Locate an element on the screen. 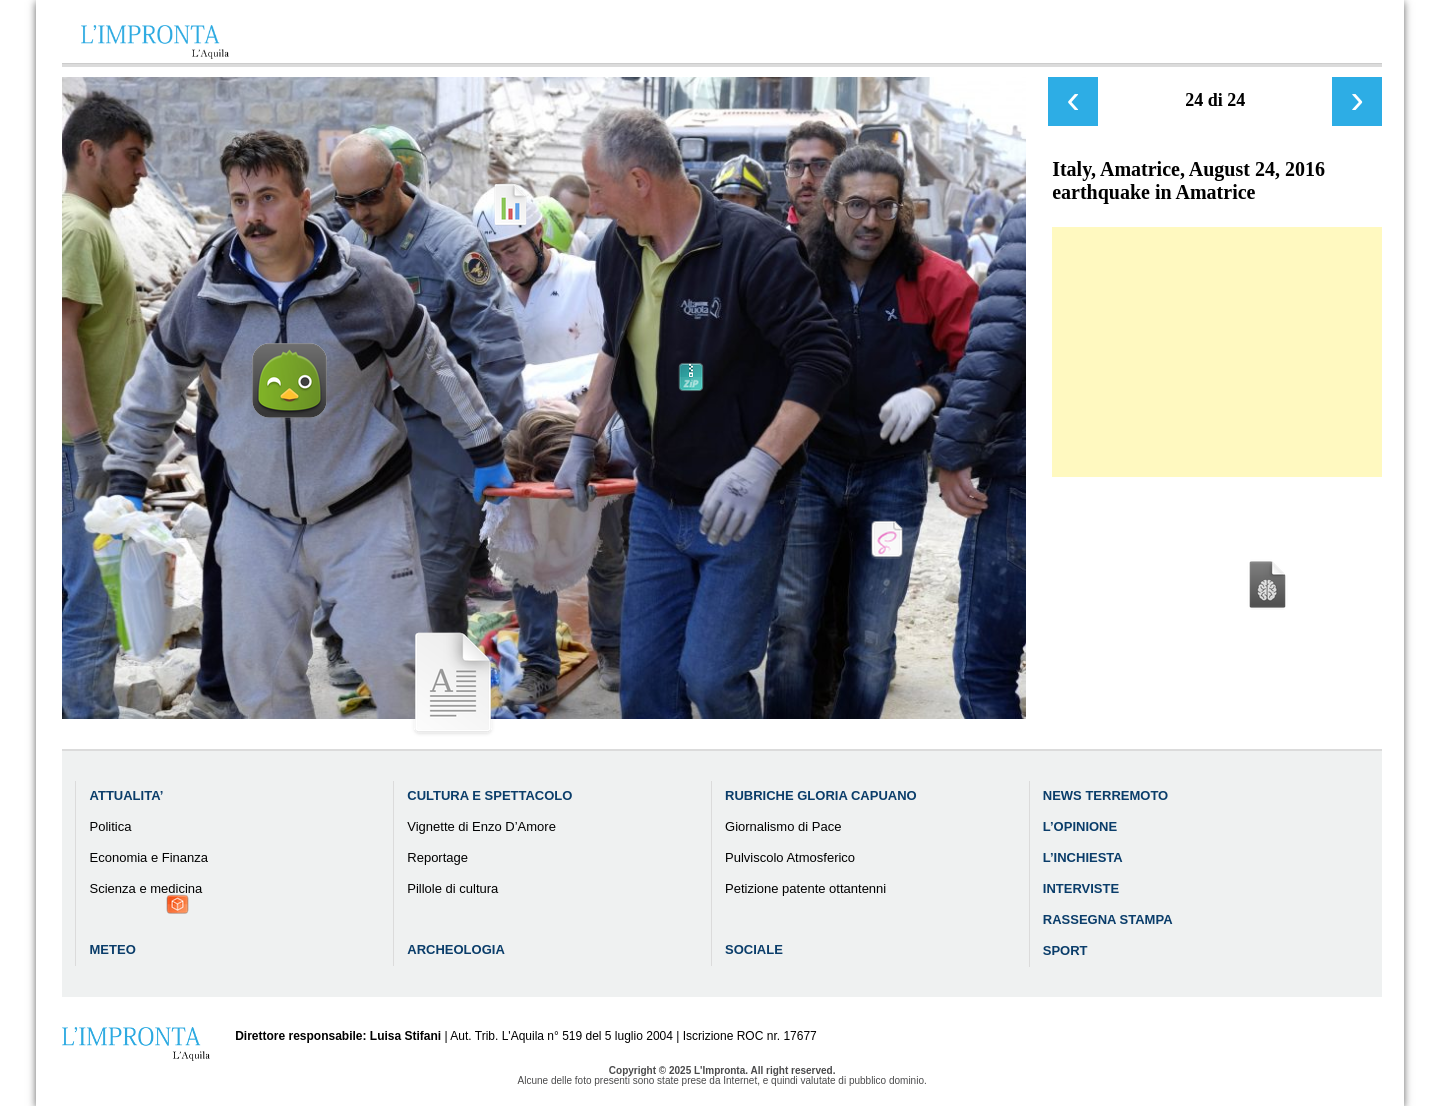  a DICOM medical imaging file is located at coordinates (1267, 584).